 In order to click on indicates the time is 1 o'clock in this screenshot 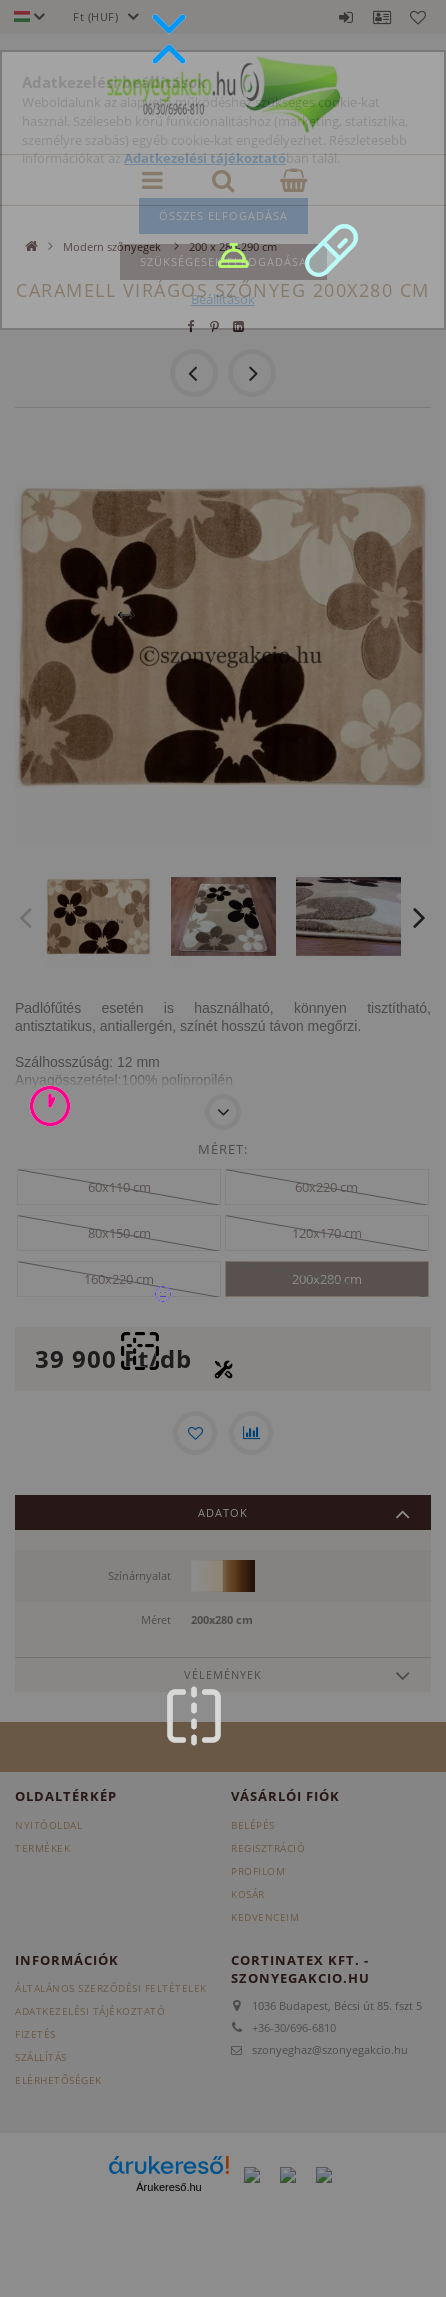, I will do `click(50, 1106)`.